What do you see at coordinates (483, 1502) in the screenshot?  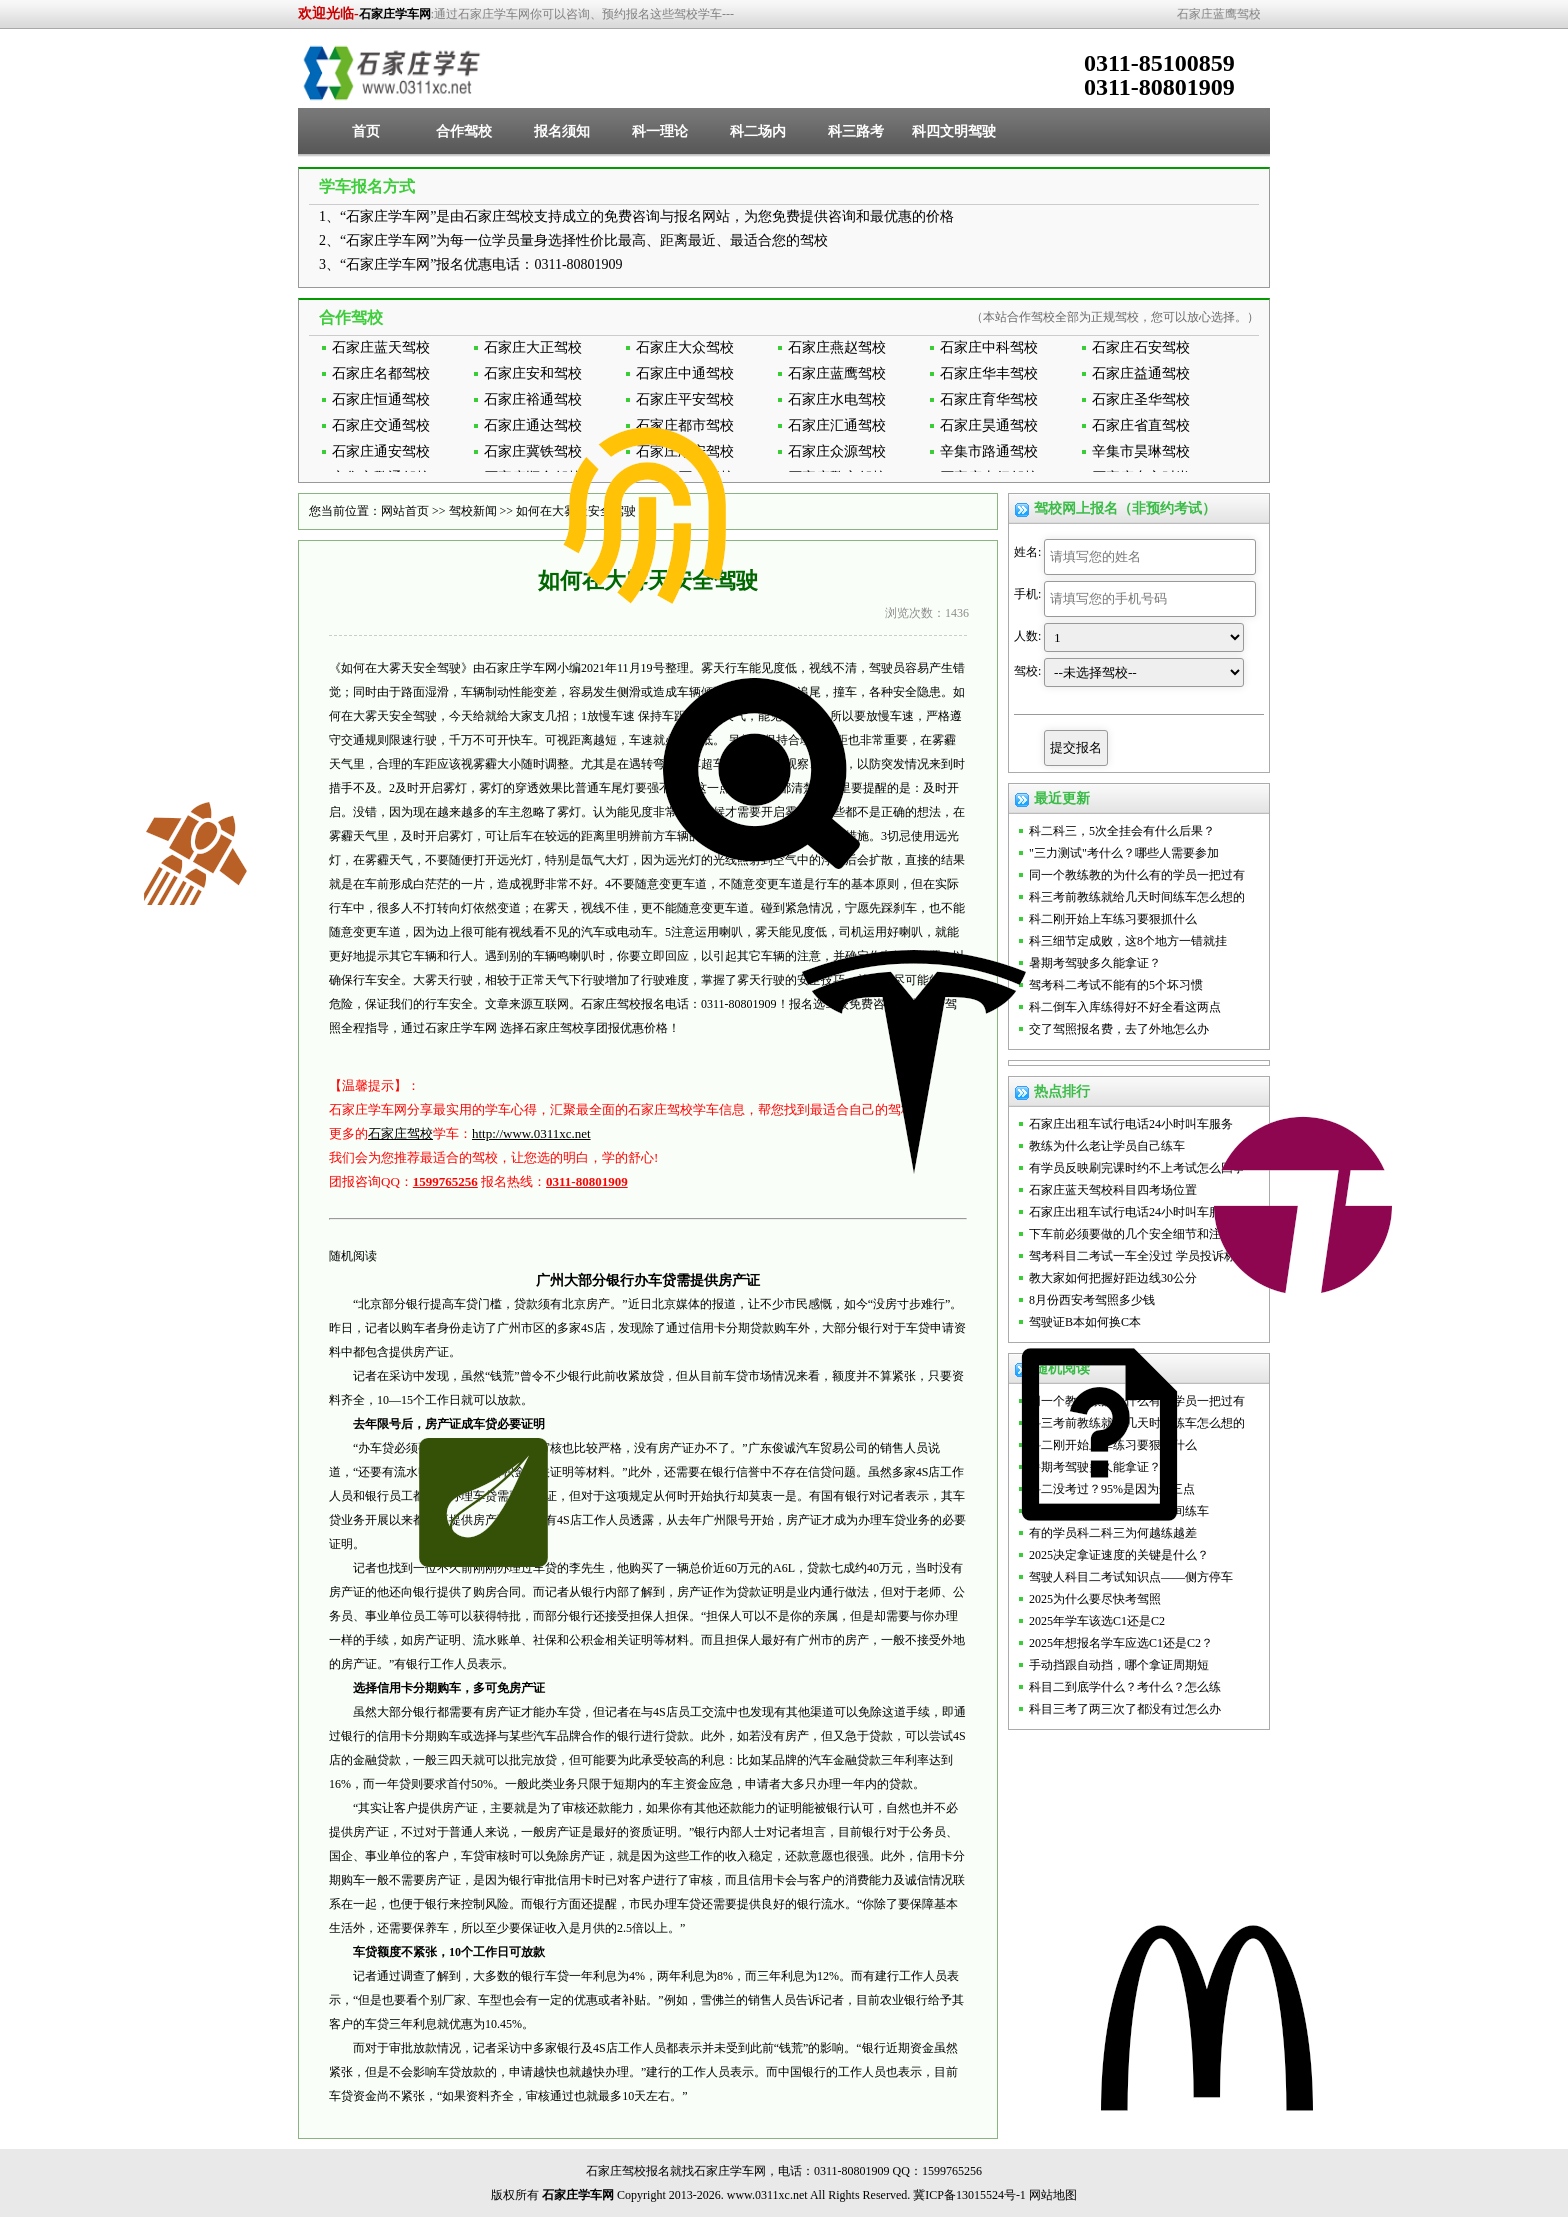 I see `thymeleaf java template engine logo` at bounding box center [483, 1502].